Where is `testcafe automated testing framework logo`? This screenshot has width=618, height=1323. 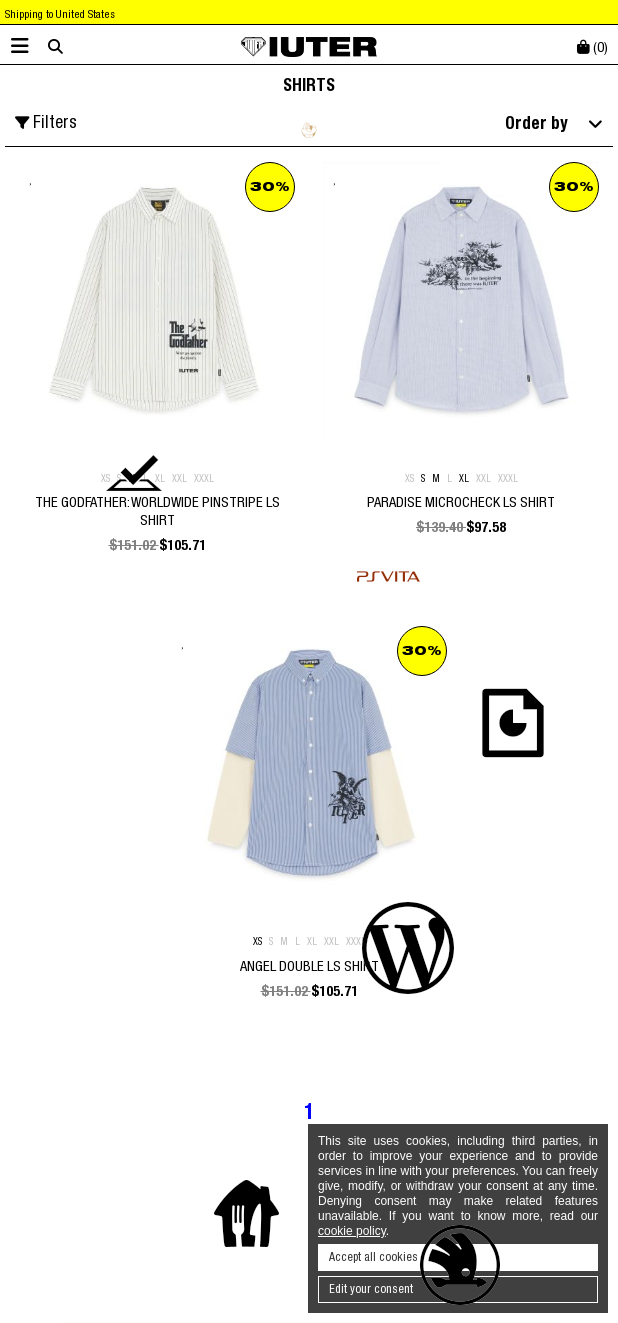 testcafe automated testing framework logo is located at coordinates (134, 473).